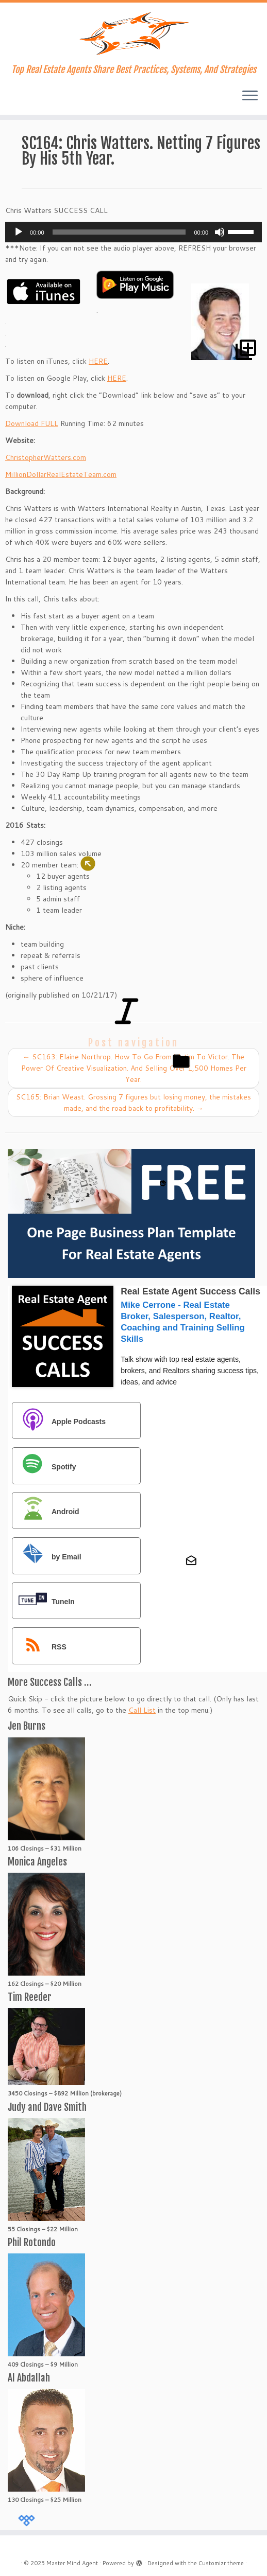 The image size is (267, 2576). What do you see at coordinates (126, 1011) in the screenshot?
I see `apply italic formatting to selected text` at bounding box center [126, 1011].